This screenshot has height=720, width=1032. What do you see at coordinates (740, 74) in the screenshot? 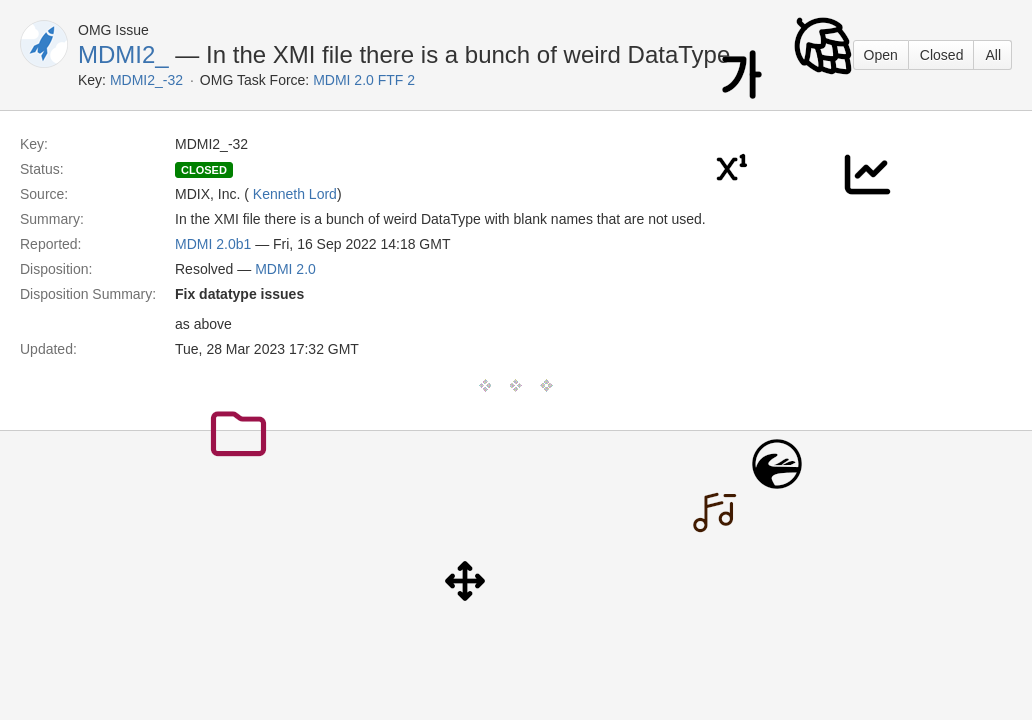
I see `switch to korean keyboard input` at bounding box center [740, 74].